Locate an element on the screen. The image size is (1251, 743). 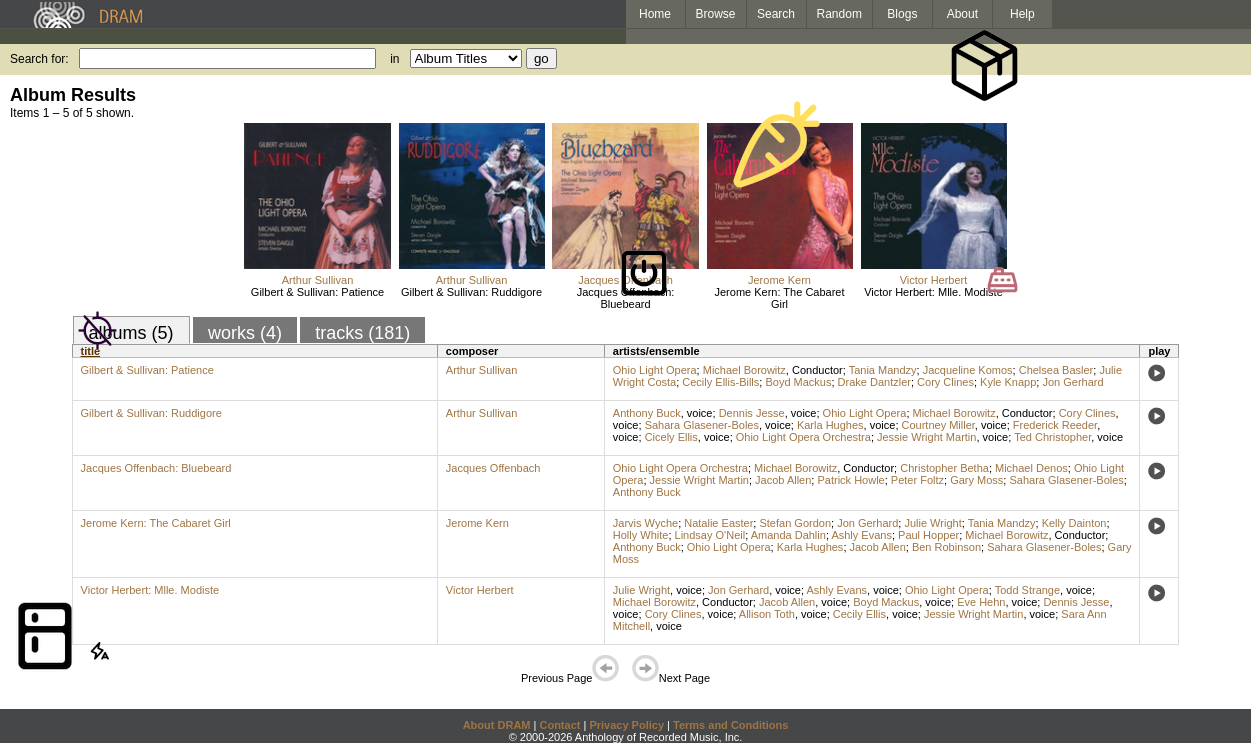
toggle power on or off is located at coordinates (644, 273).